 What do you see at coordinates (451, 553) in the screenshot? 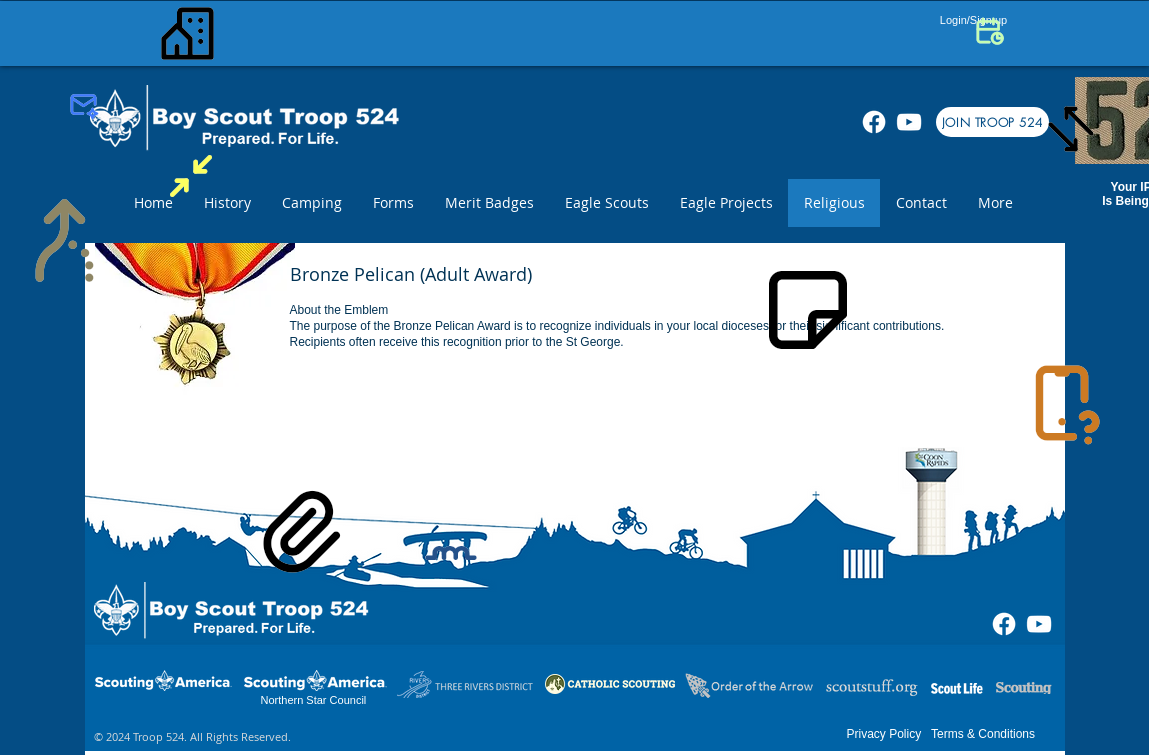
I see `represents an inductor component in a circuit diagram` at bounding box center [451, 553].